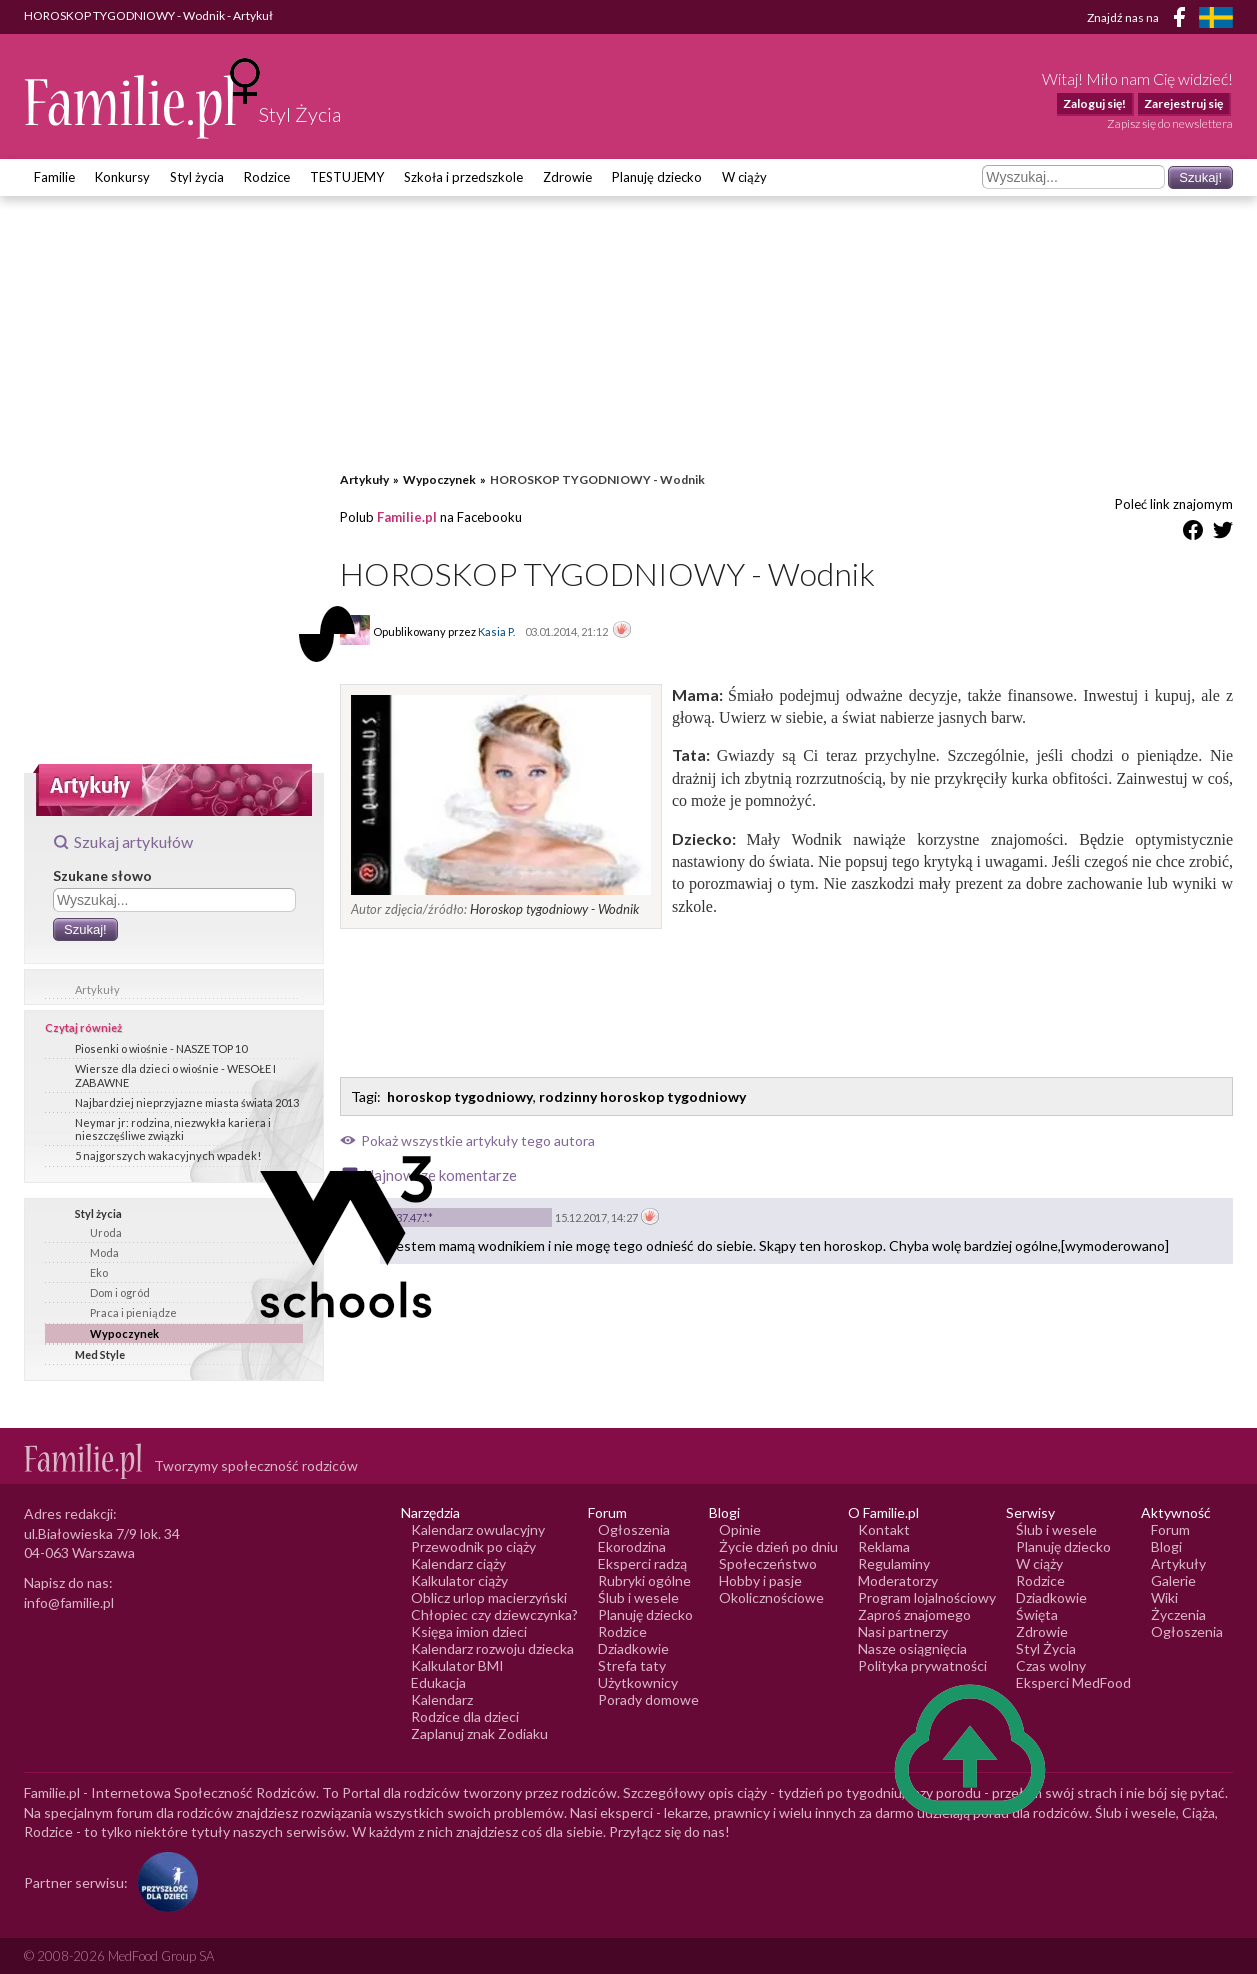  What do you see at coordinates (245, 80) in the screenshot?
I see `indicates female or women's category` at bounding box center [245, 80].